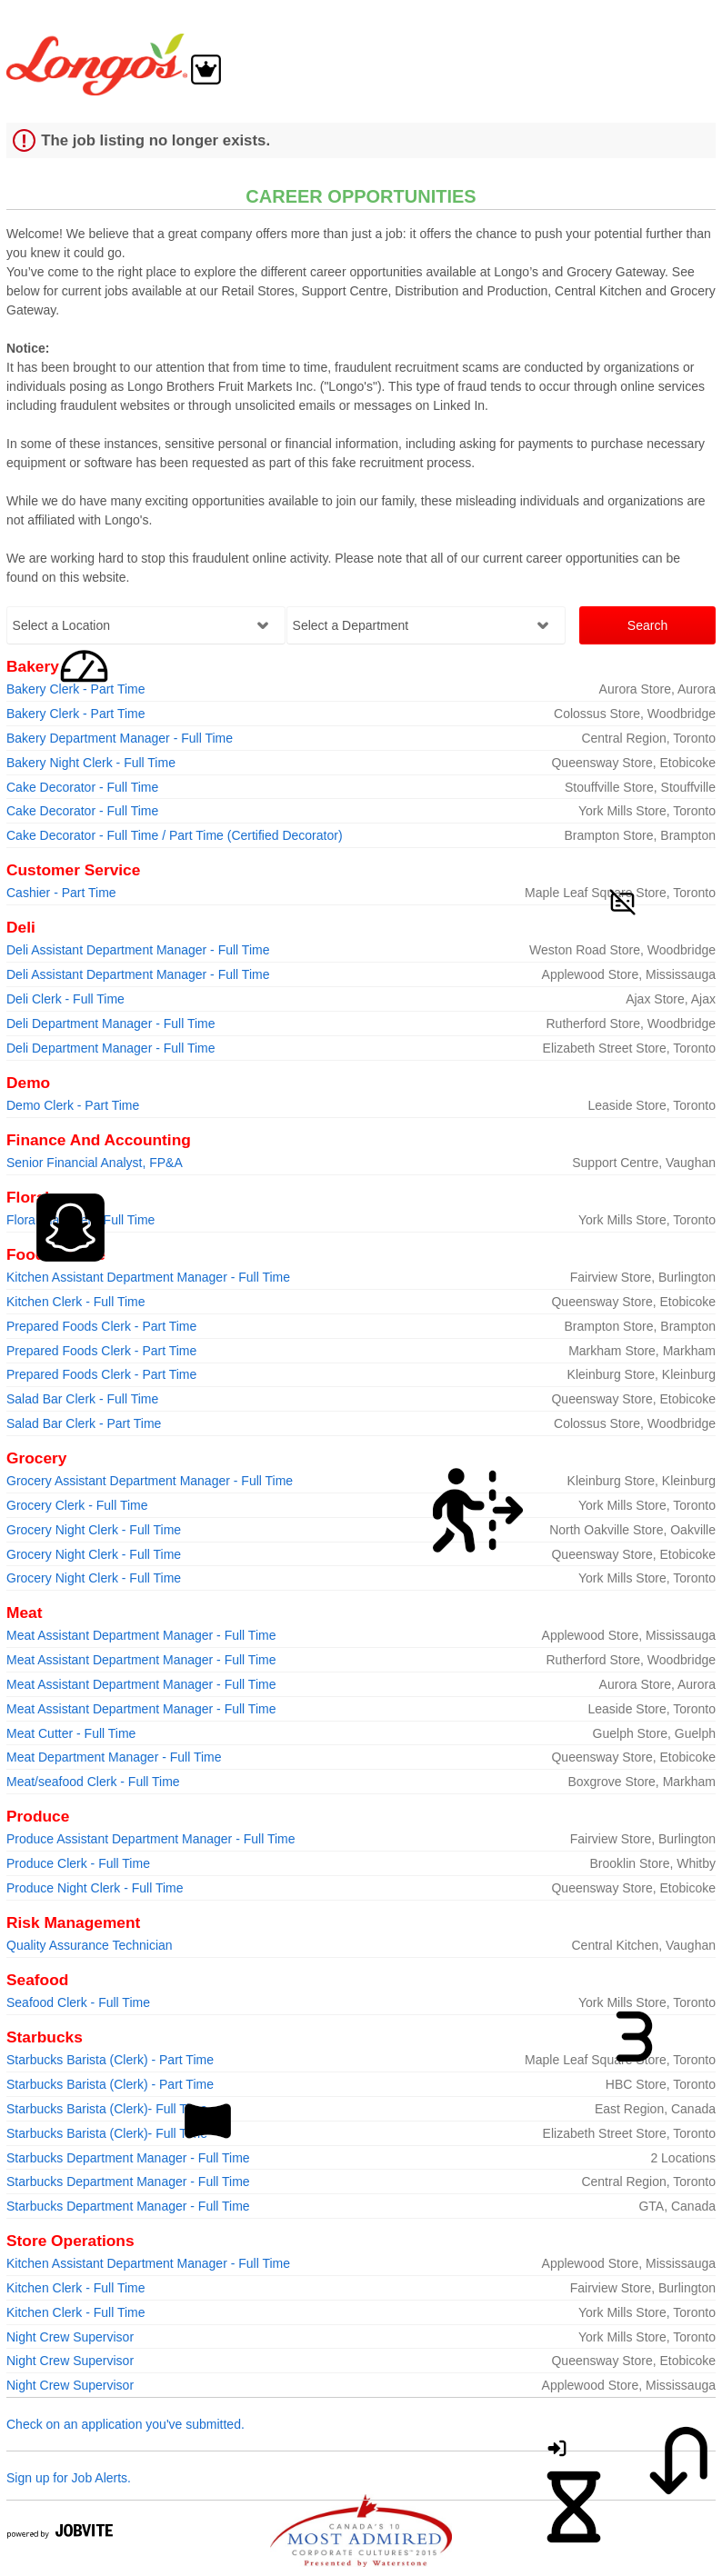 The width and height of the screenshot is (722, 2576). Describe the element at coordinates (681, 2461) in the screenshot. I see `undo or reverse last action` at that location.